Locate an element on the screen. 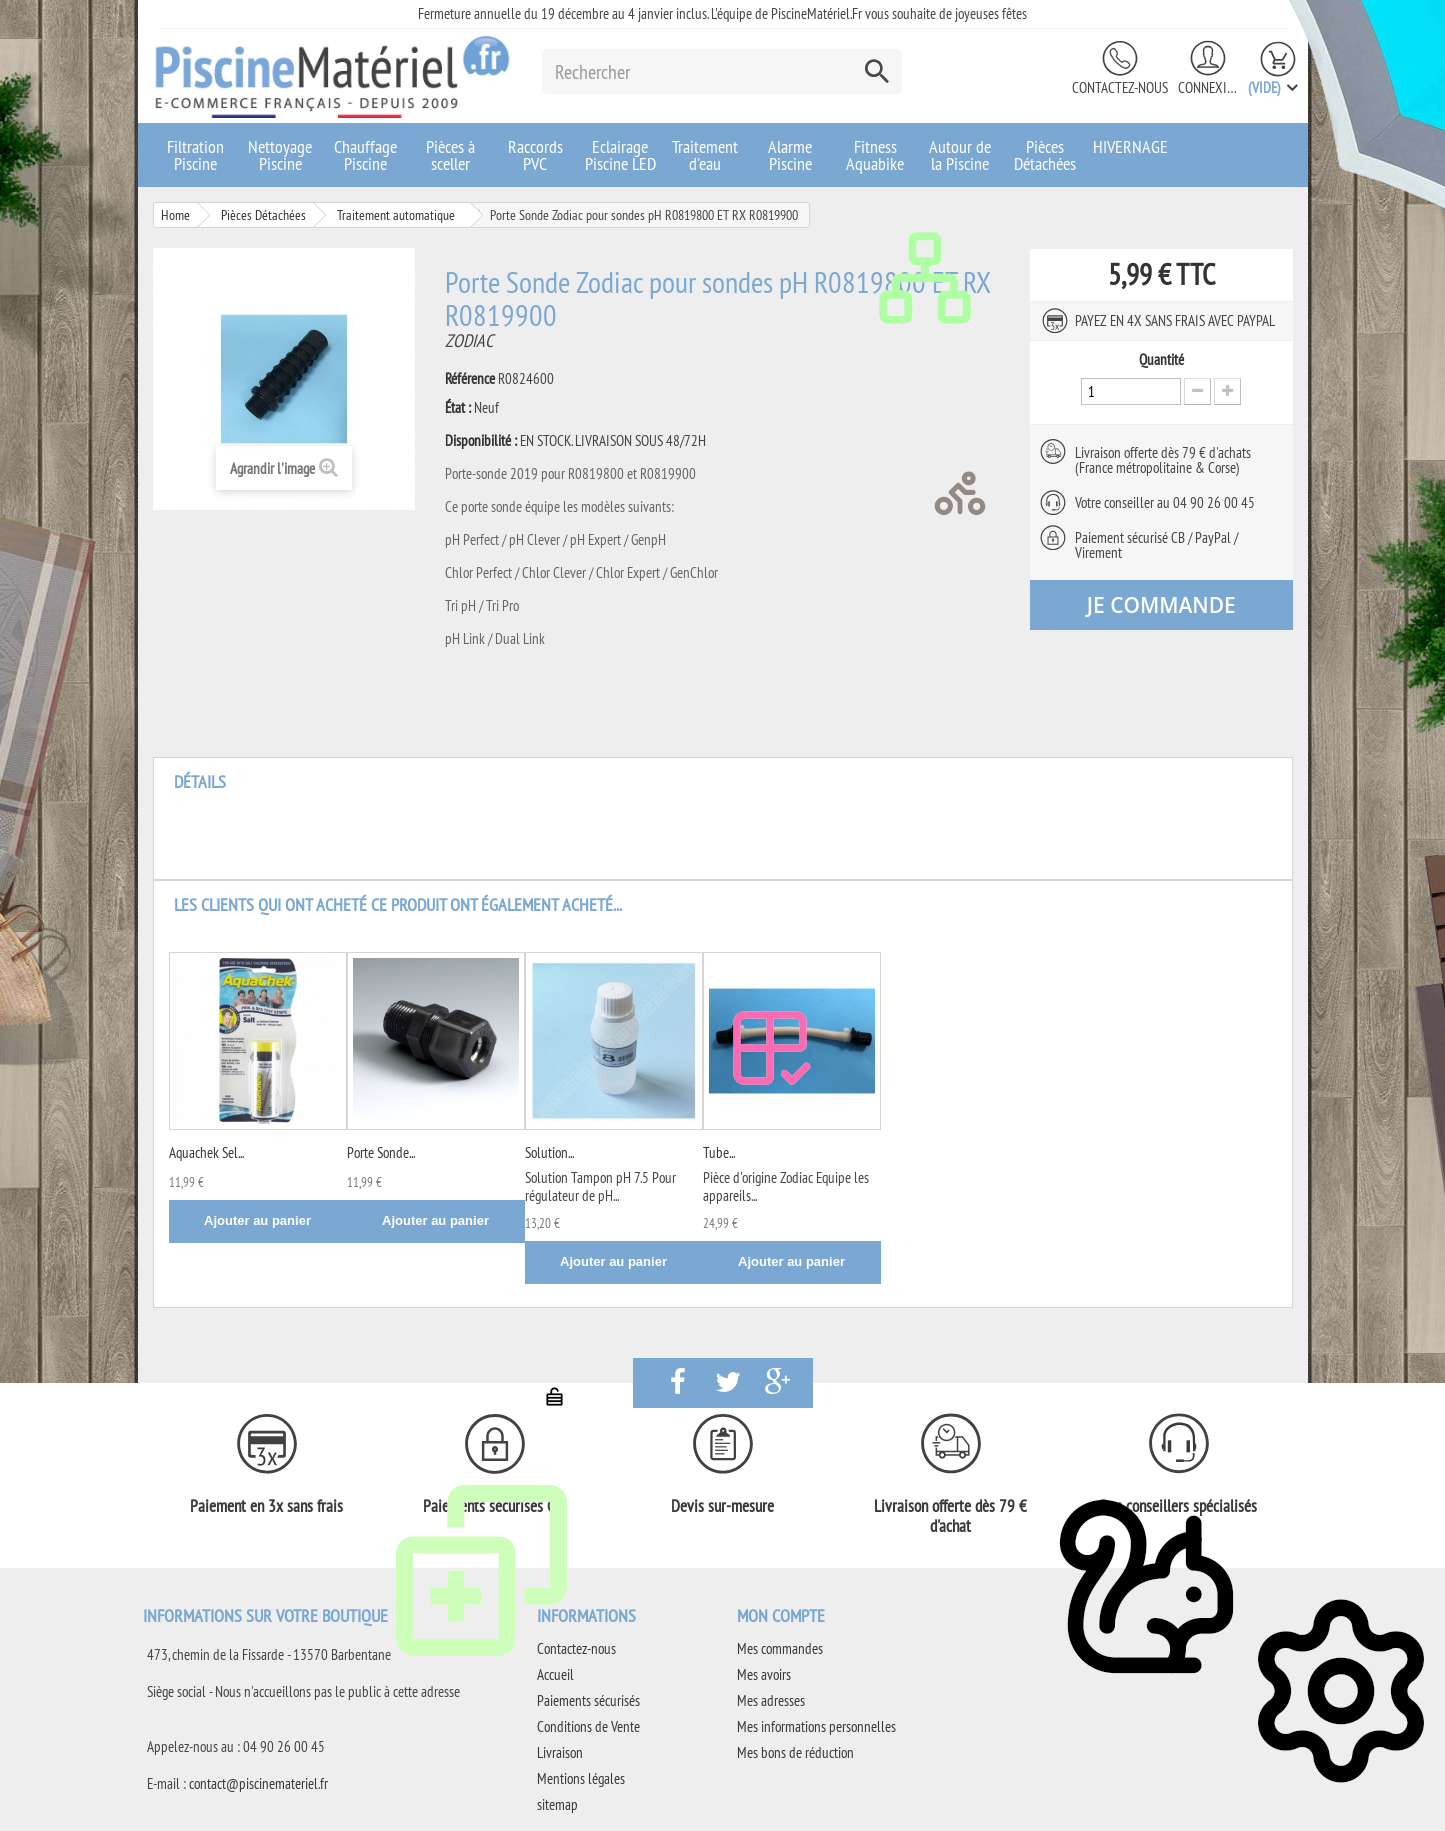 This screenshot has width=1445, height=1831. indicates all items in a grid view are selected is located at coordinates (770, 1048).